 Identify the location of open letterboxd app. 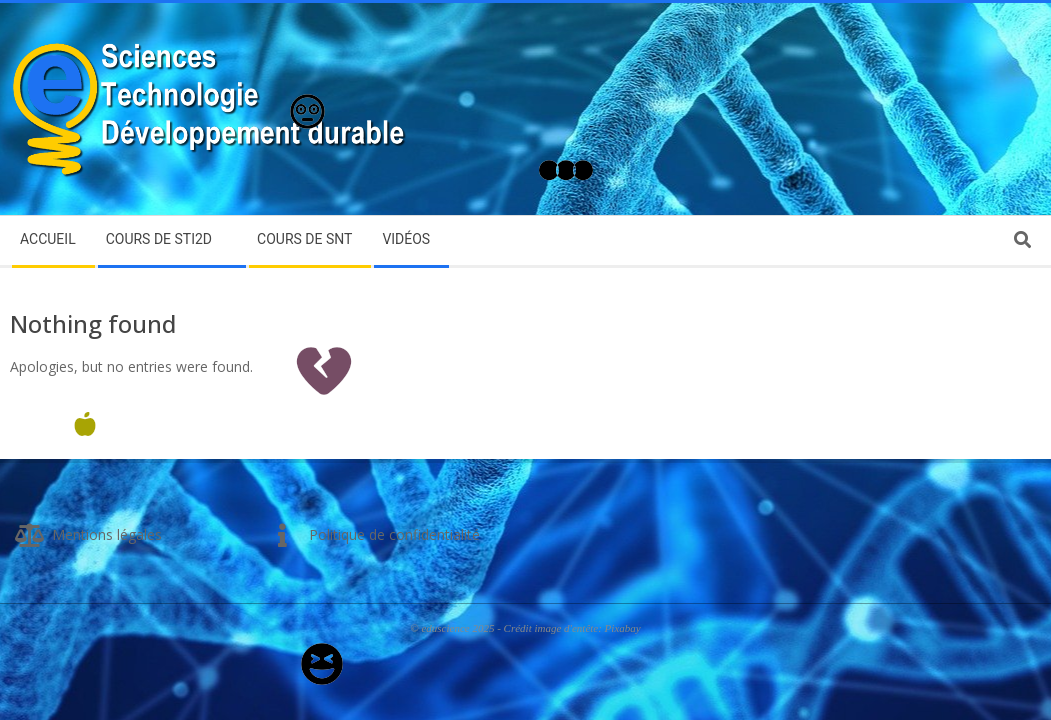
(566, 171).